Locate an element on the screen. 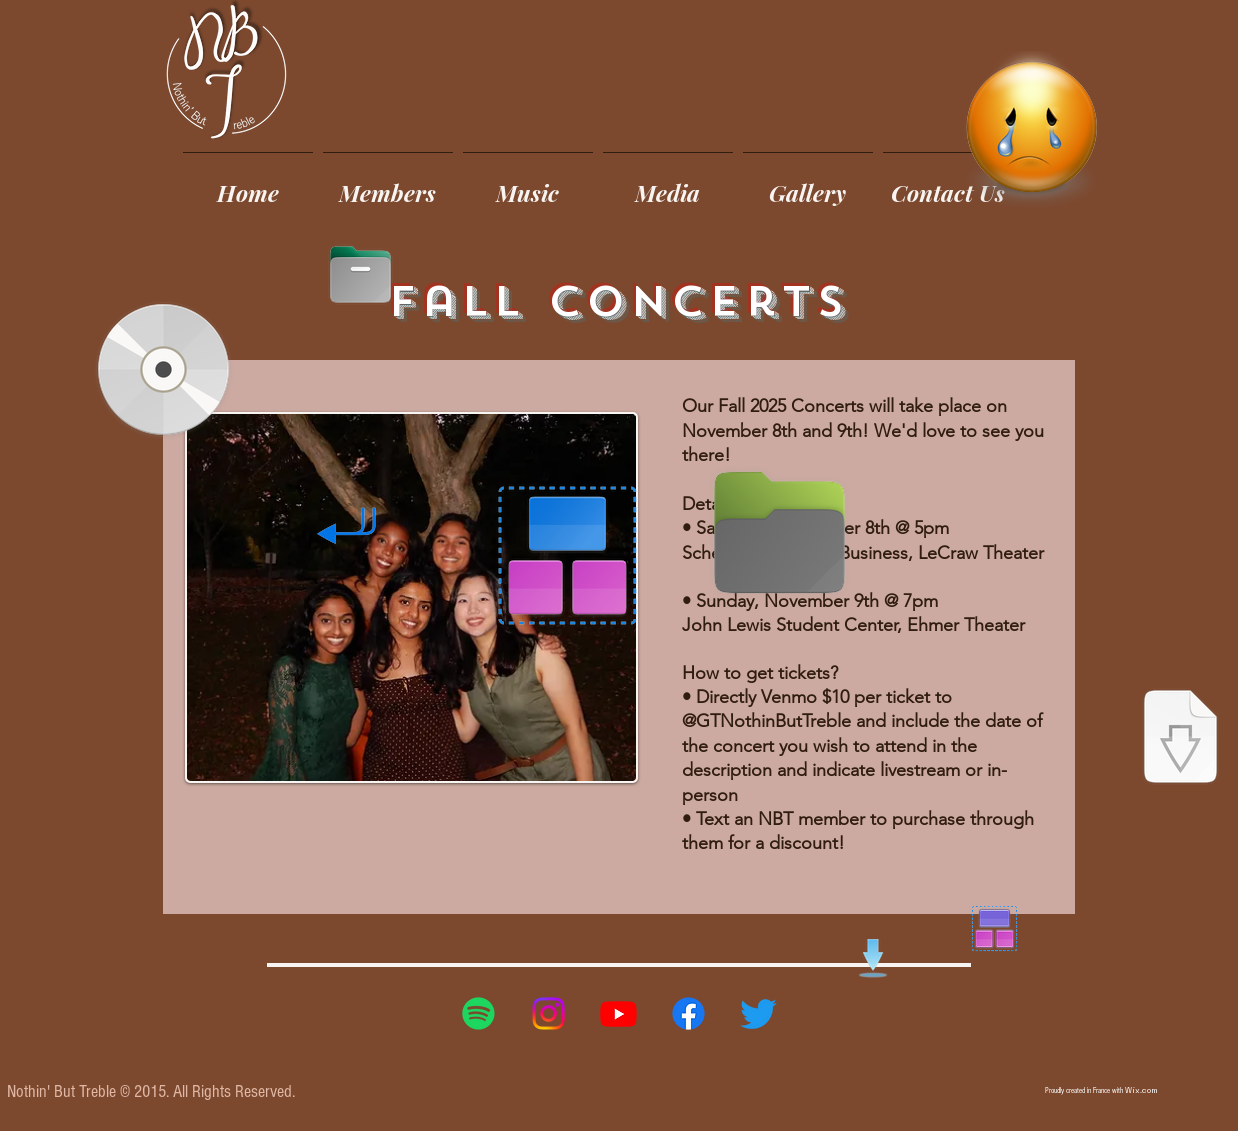 The width and height of the screenshot is (1238, 1131). open folder containing files is located at coordinates (779, 532).